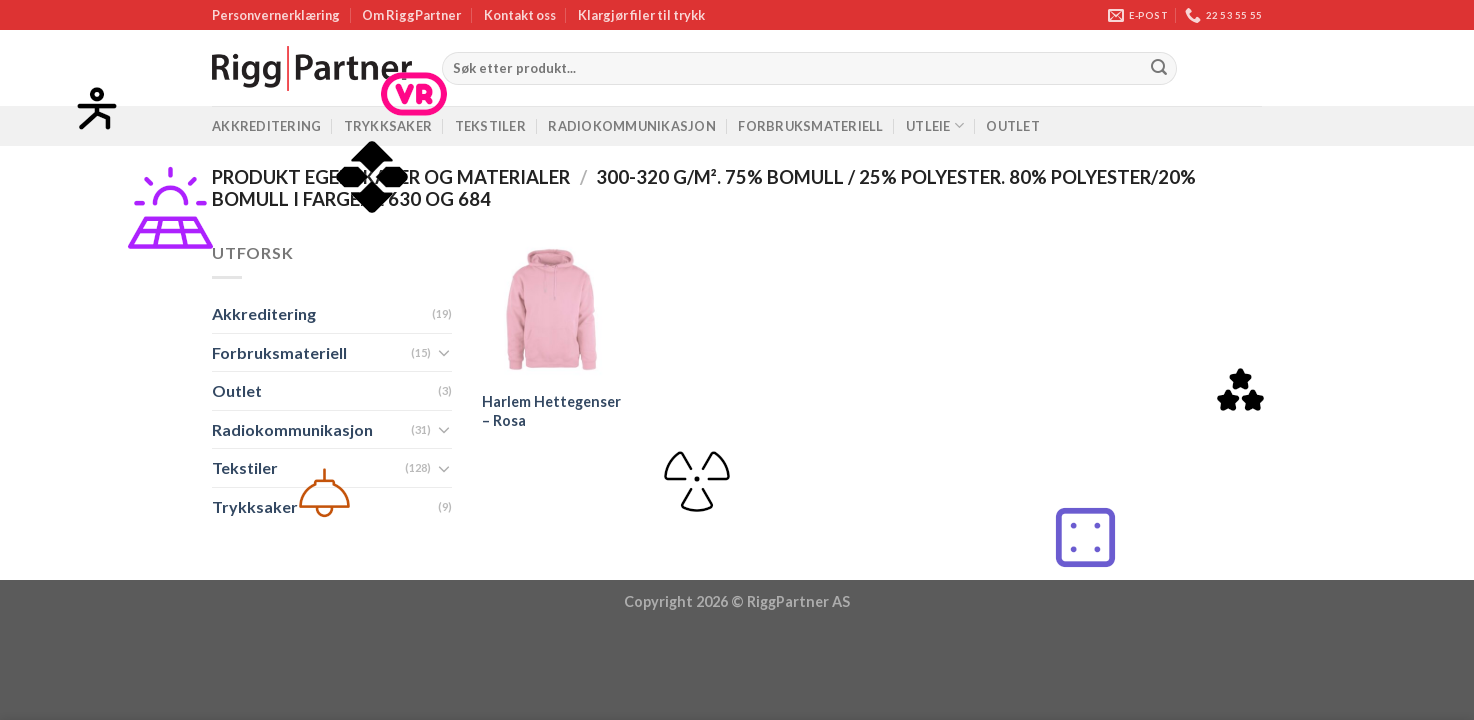 The width and height of the screenshot is (1474, 720). I want to click on view solar energy status, so click(170, 212).